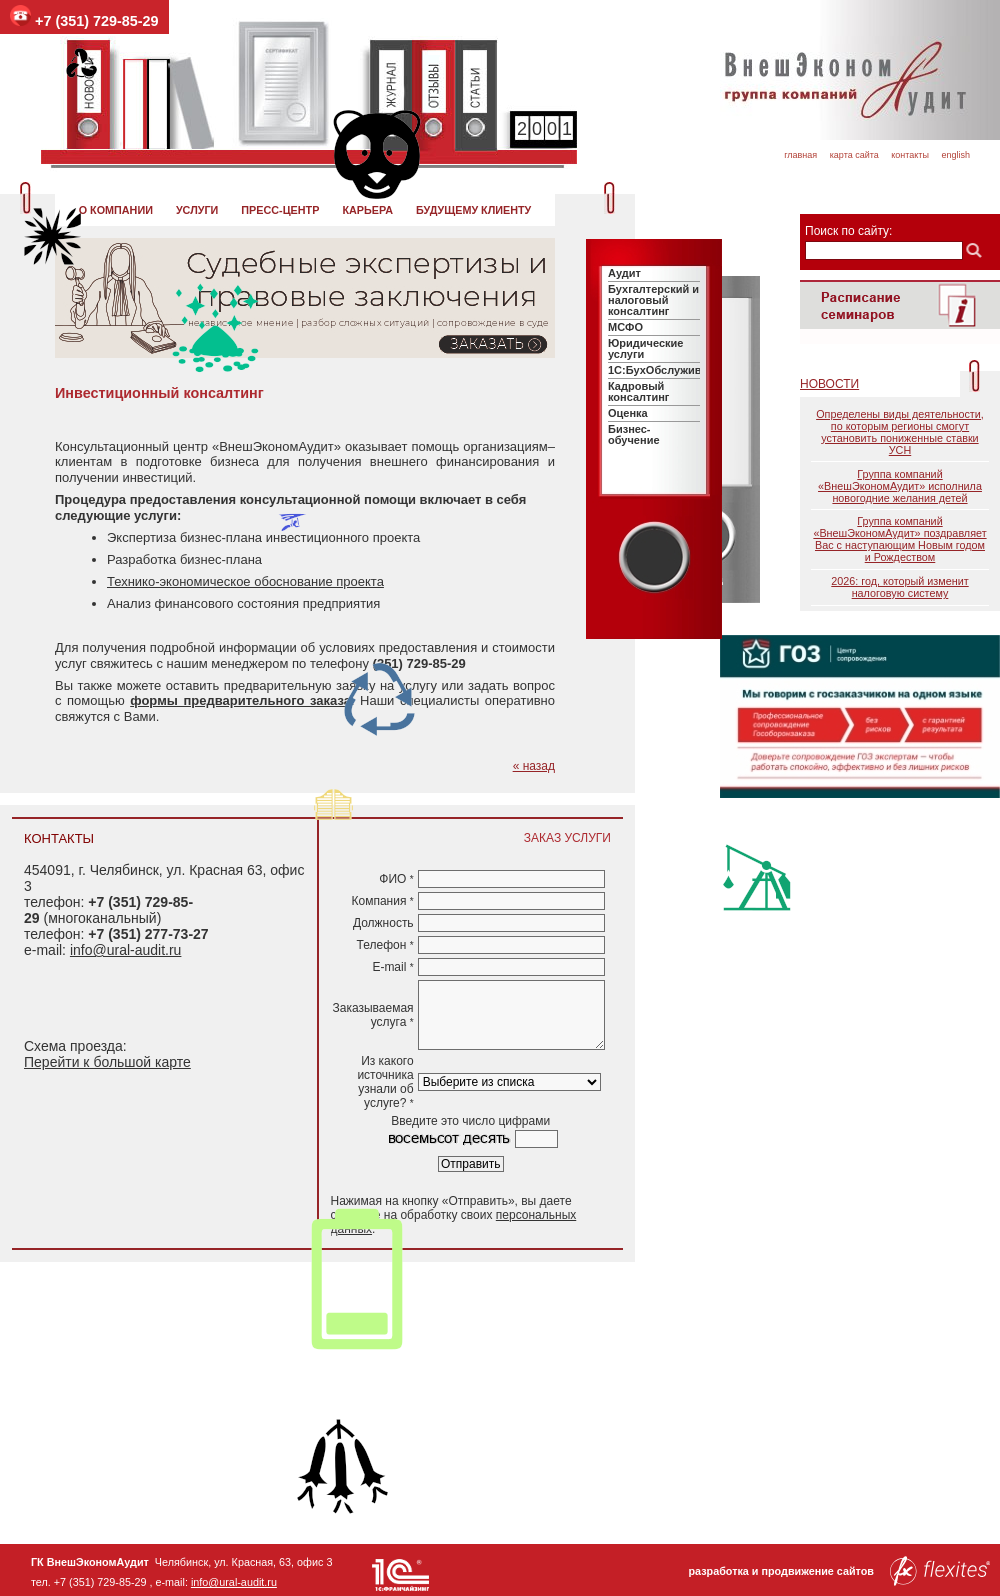 Image resolution: width=1000 pixels, height=1596 pixels. What do you see at coordinates (292, 522) in the screenshot?
I see `access hang gliding or aerial sports activities` at bounding box center [292, 522].